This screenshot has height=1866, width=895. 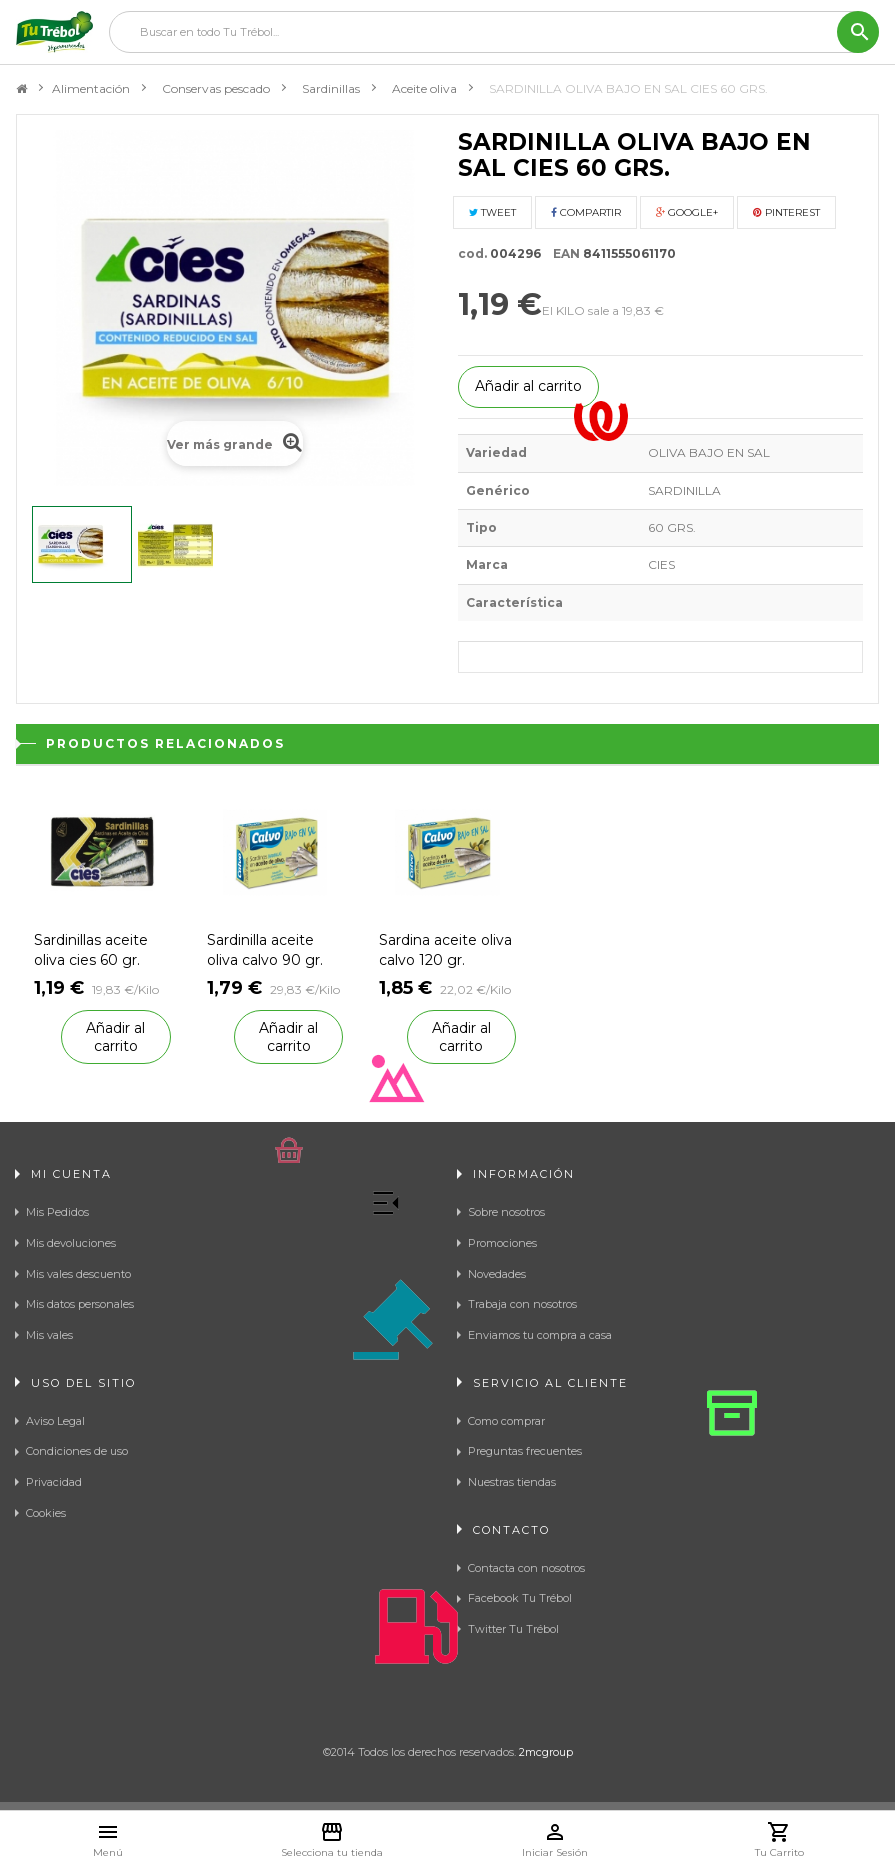 What do you see at coordinates (416, 1626) in the screenshot?
I see `find nearby gas stations` at bounding box center [416, 1626].